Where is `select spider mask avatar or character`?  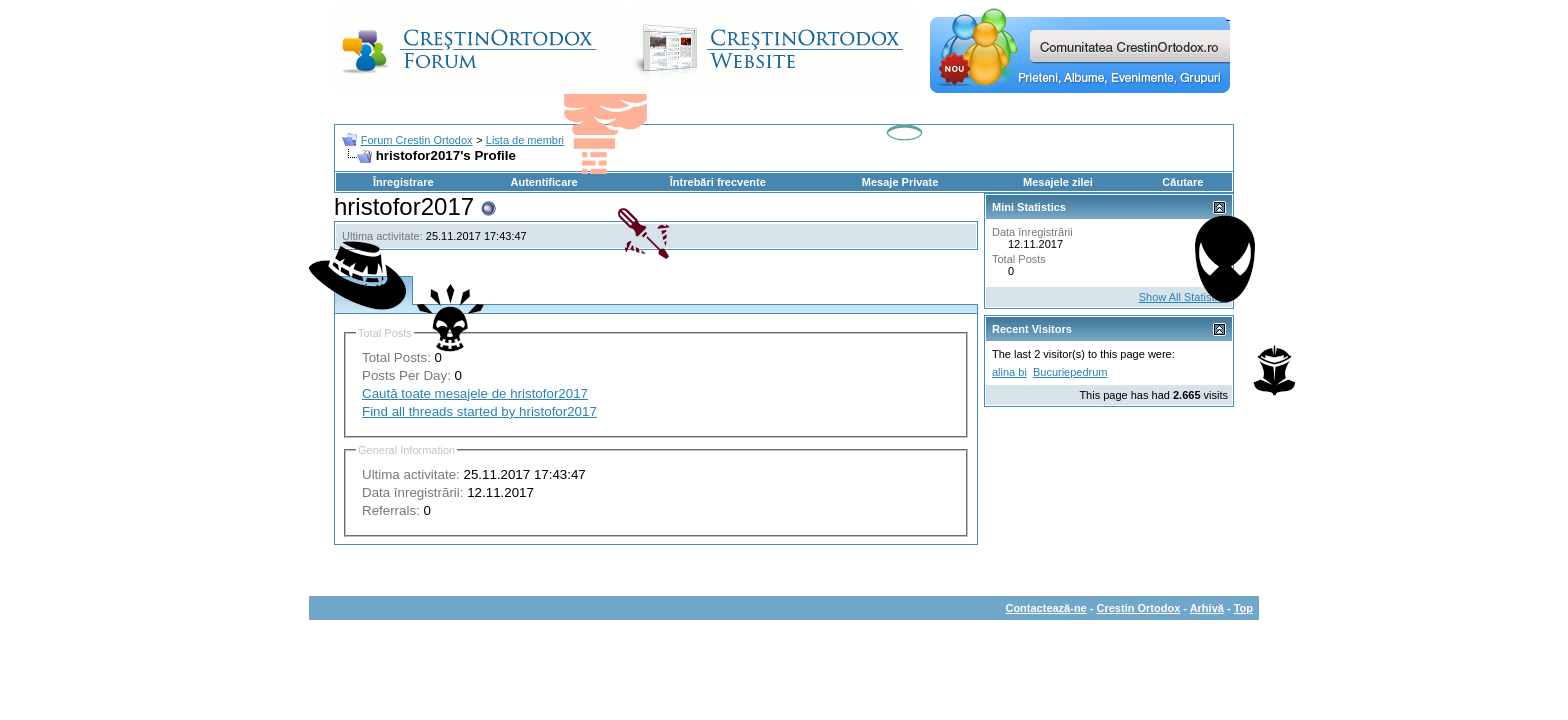 select spider mask avatar or character is located at coordinates (1225, 259).